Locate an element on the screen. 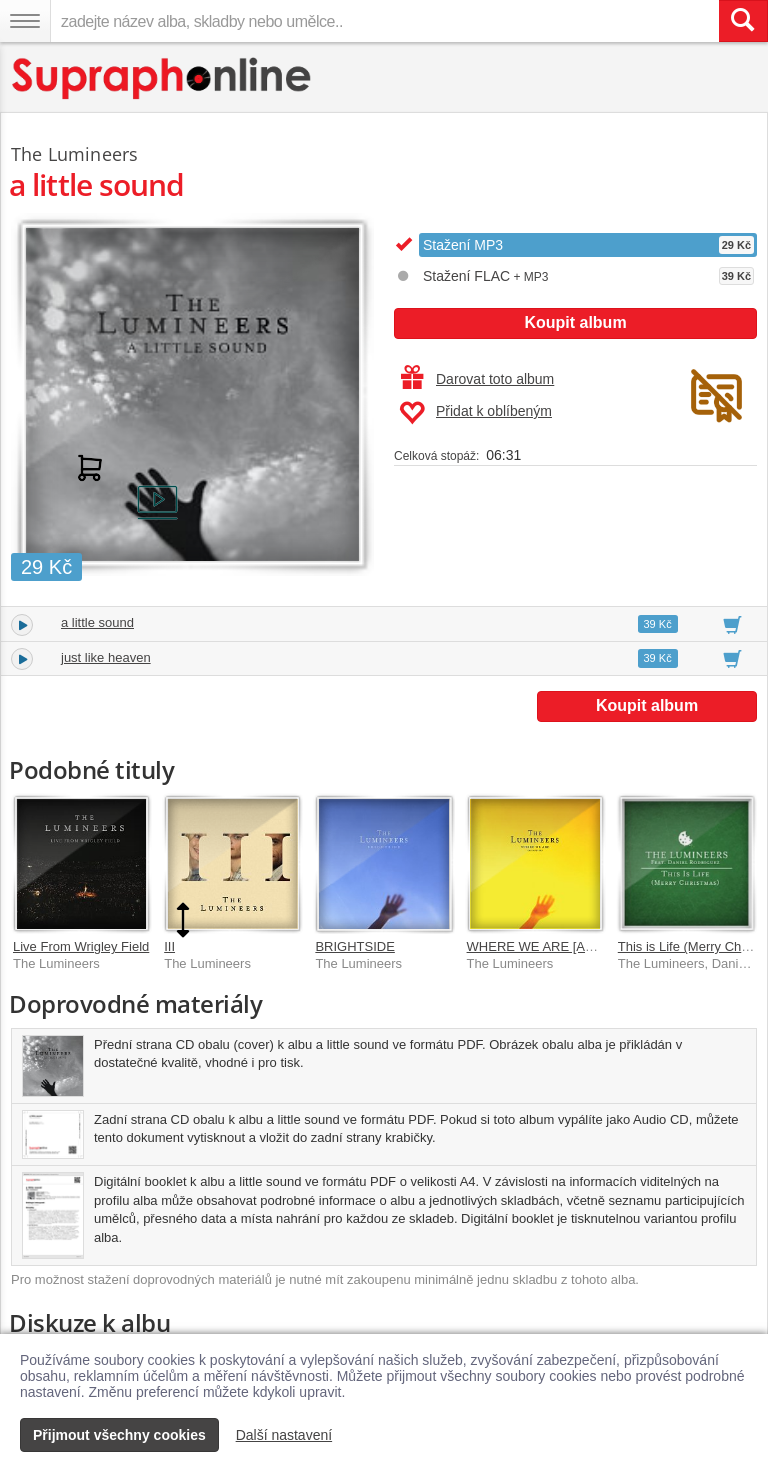 This screenshot has width=768, height=1472. view your shopping cart is located at coordinates (90, 468).